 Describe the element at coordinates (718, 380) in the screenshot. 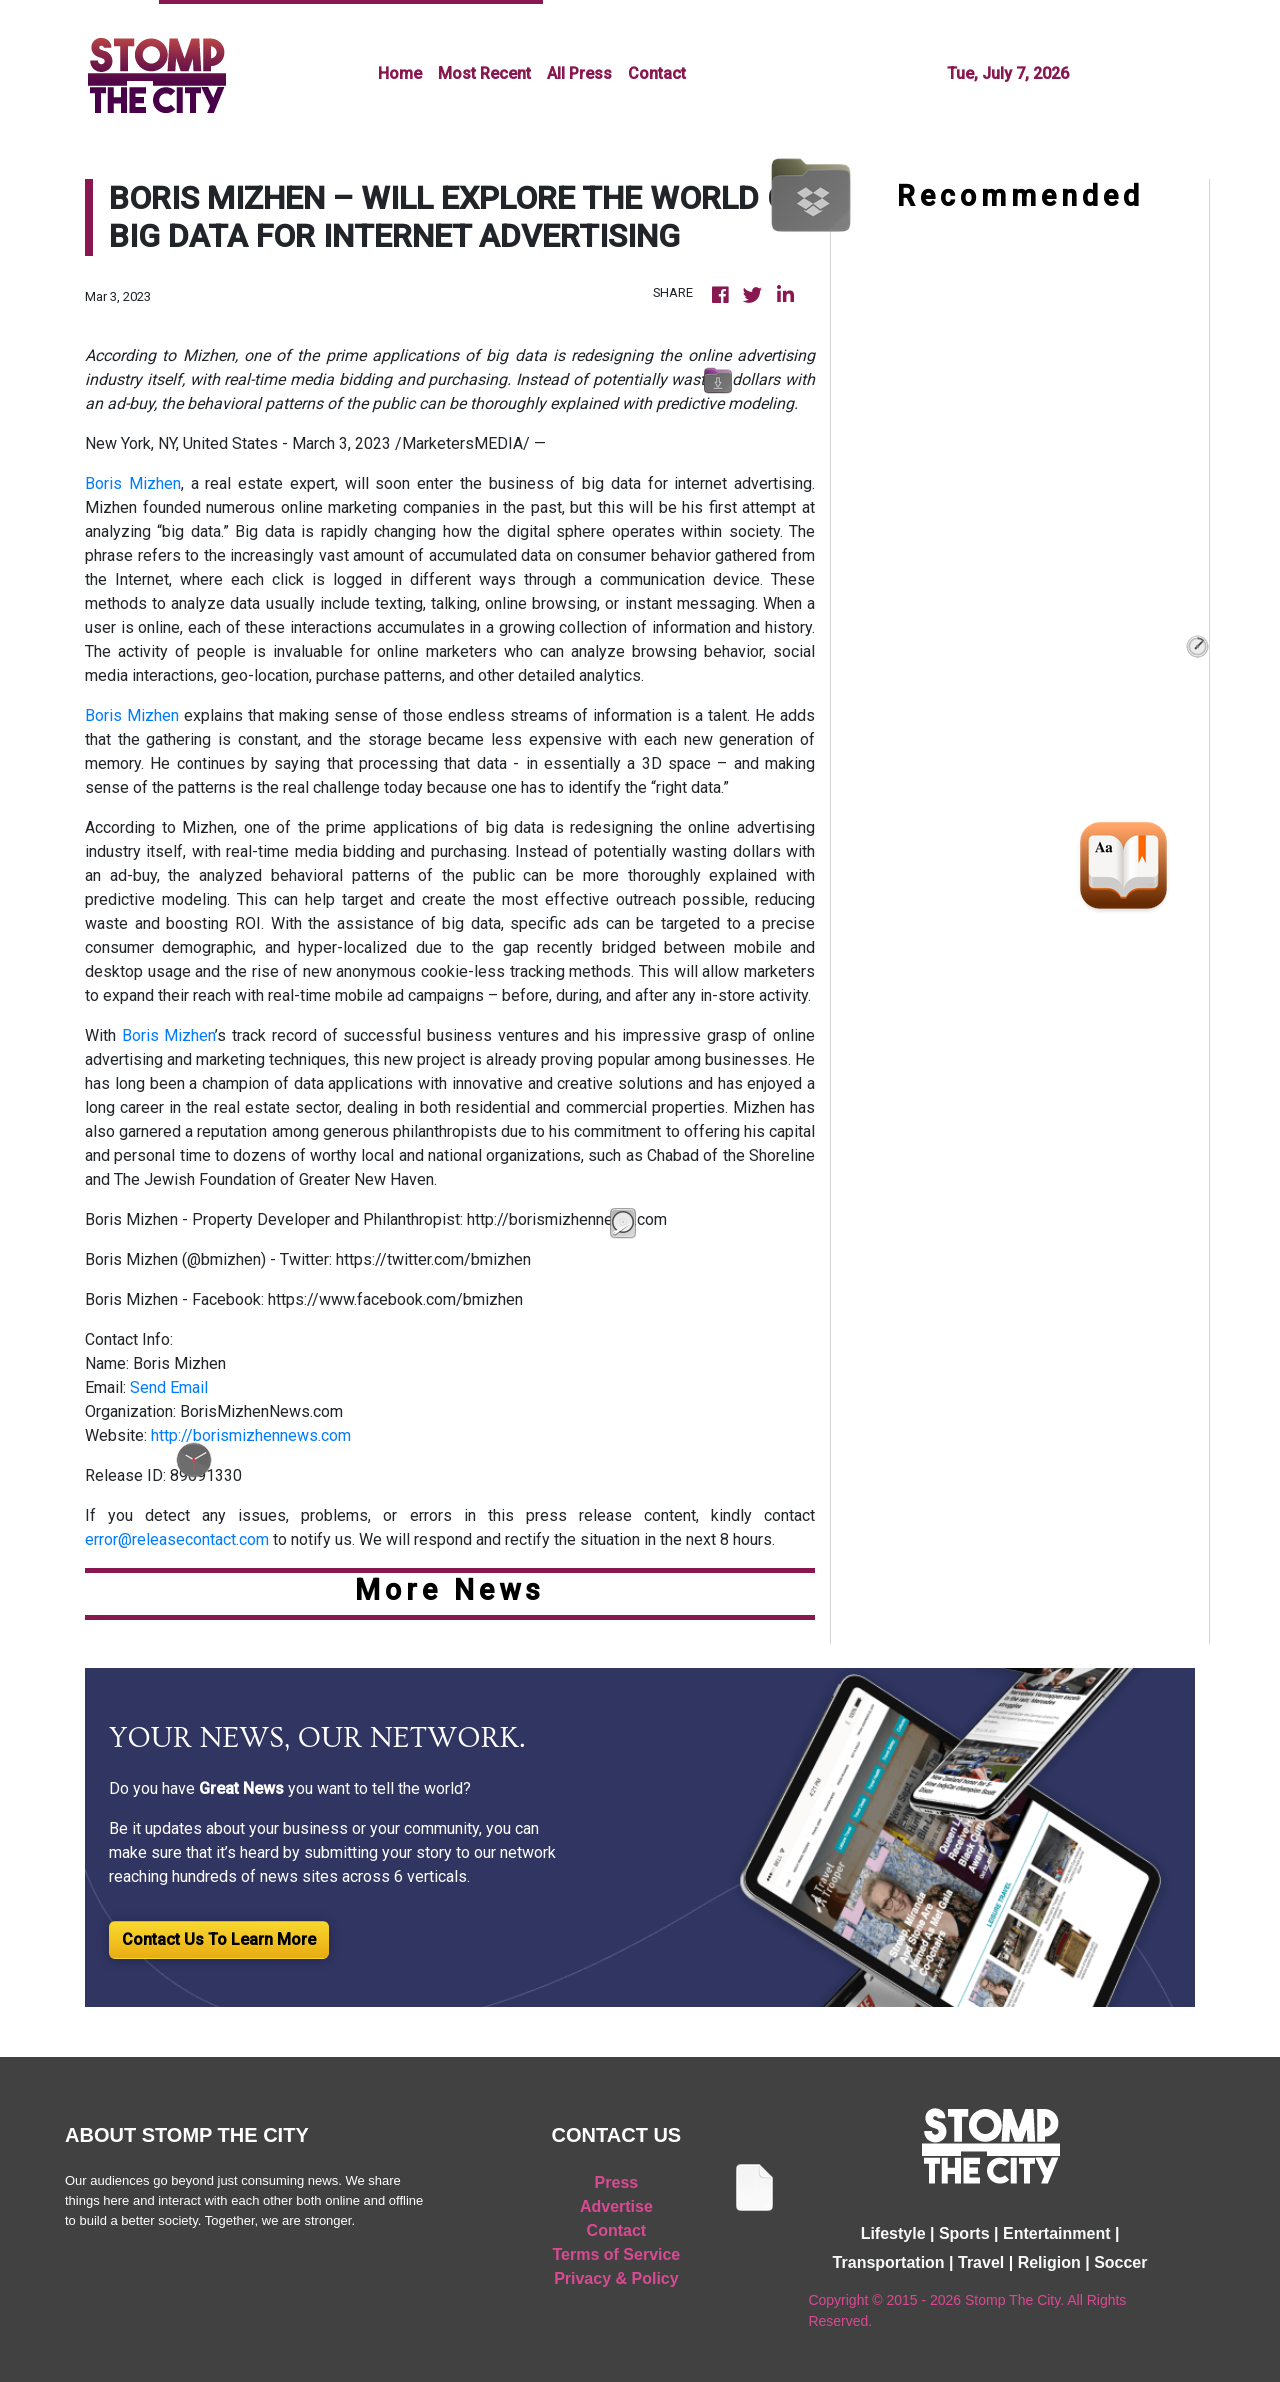

I see `access your downloads folder` at that location.